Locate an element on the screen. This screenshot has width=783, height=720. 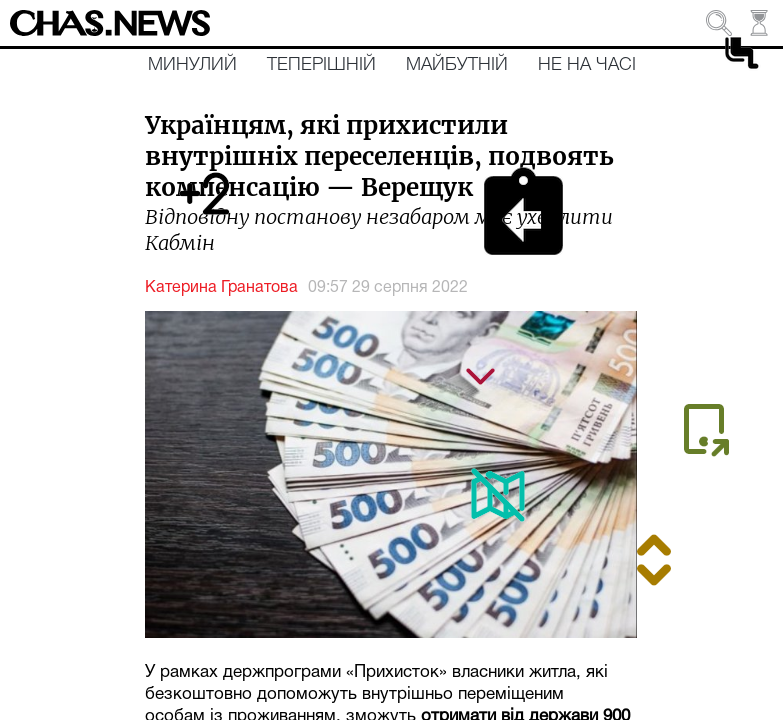
share content from tablet to another device is located at coordinates (704, 429).